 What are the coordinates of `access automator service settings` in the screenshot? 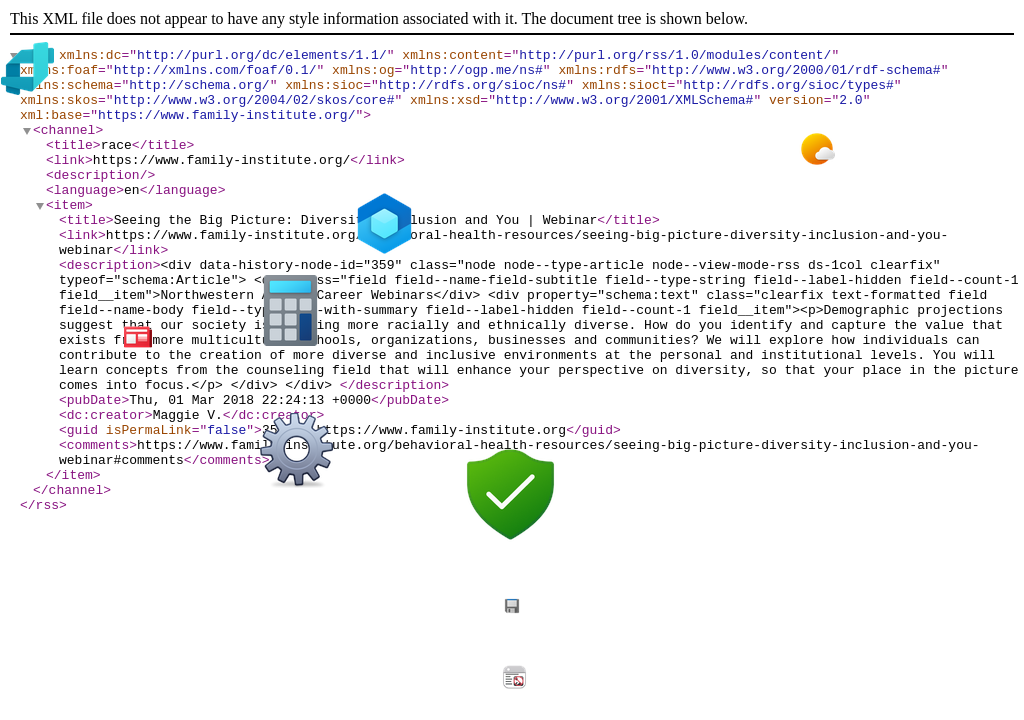 It's located at (295, 450).